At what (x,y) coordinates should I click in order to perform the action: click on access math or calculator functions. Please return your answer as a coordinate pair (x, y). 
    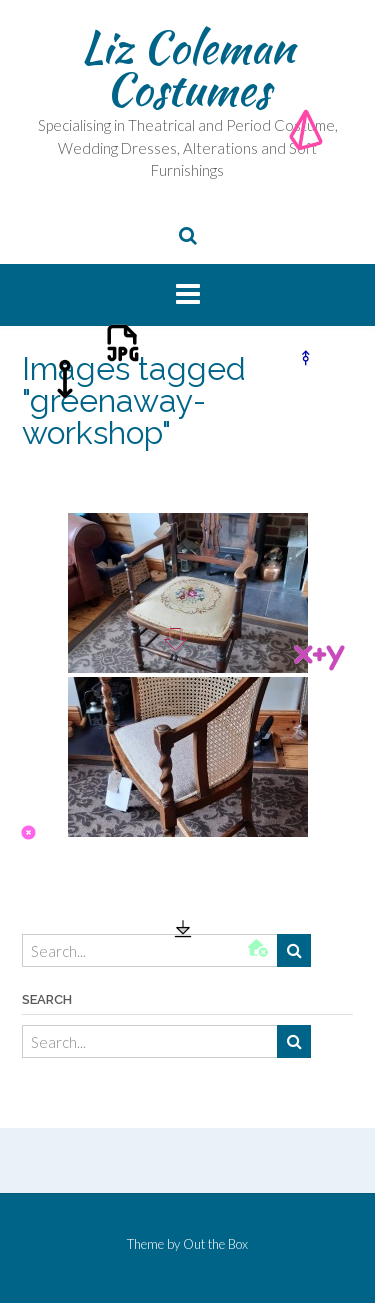
    Looking at the image, I should click on (319, 654).